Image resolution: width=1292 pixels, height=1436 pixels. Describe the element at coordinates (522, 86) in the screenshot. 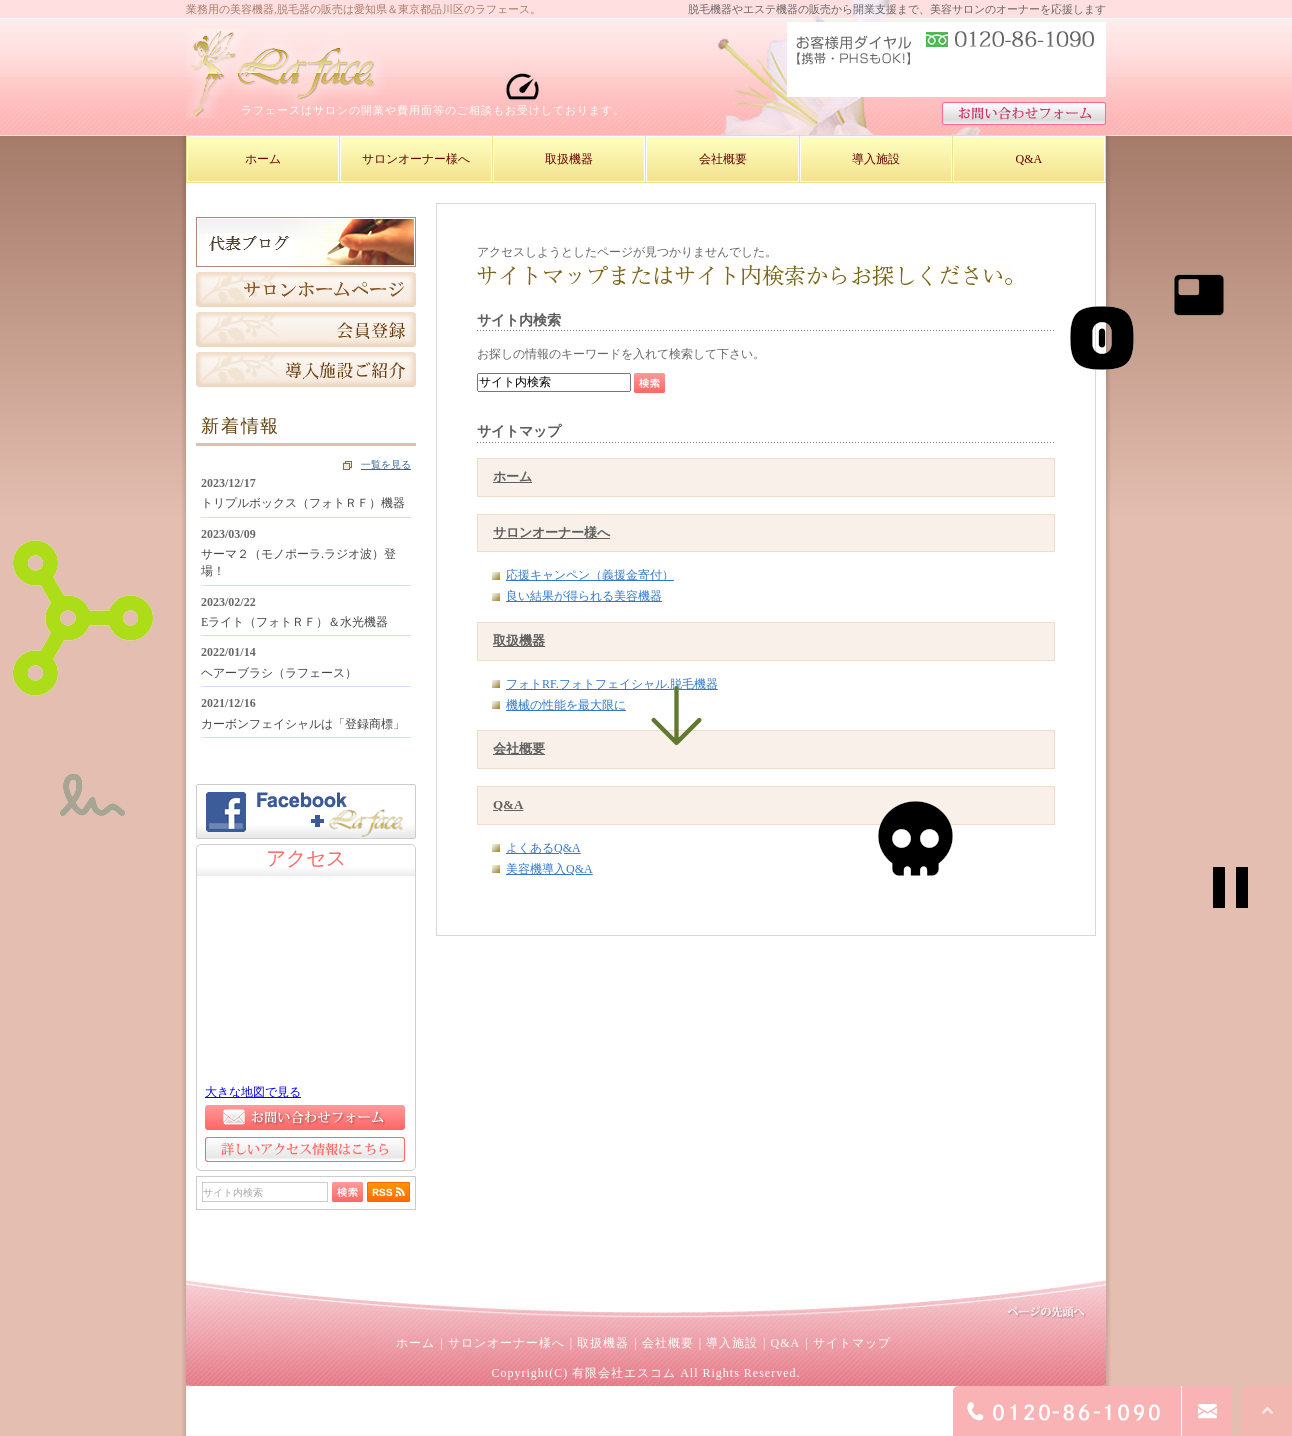

I see `adjust playback speed` at that location.